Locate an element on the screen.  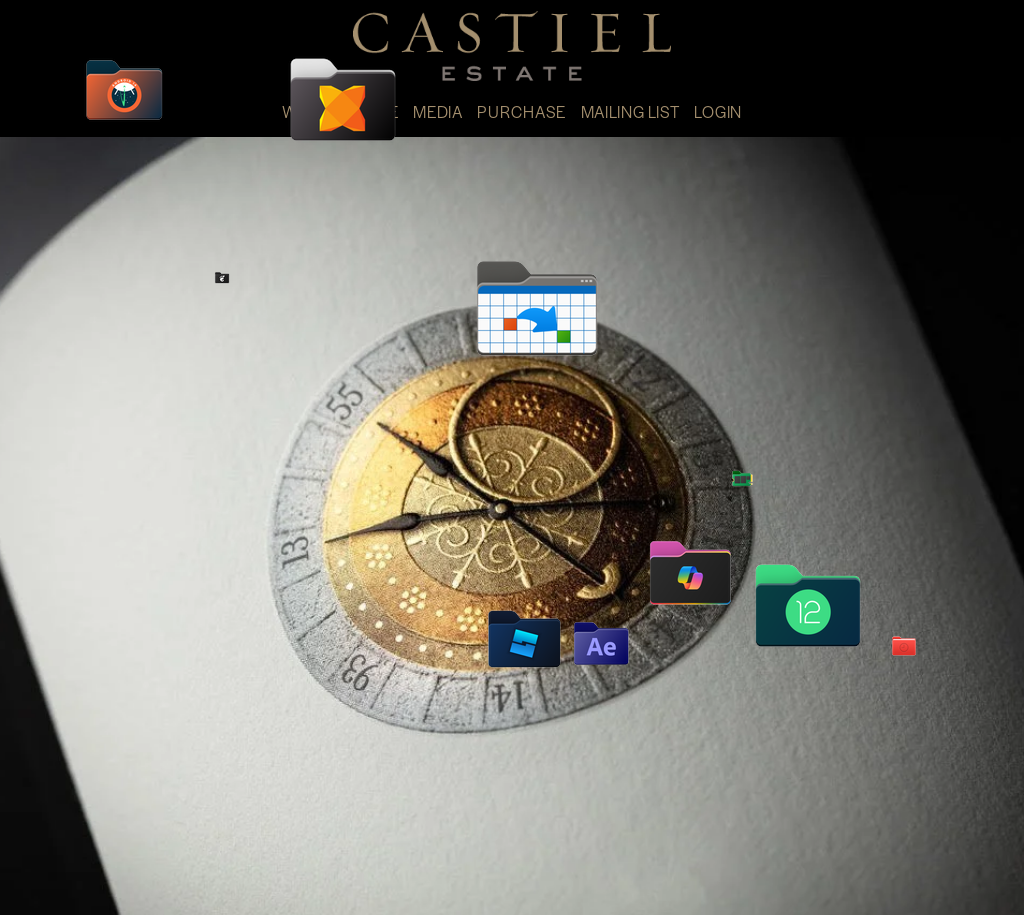
open Roblox Studio project files is located at coordinates (524, 641).